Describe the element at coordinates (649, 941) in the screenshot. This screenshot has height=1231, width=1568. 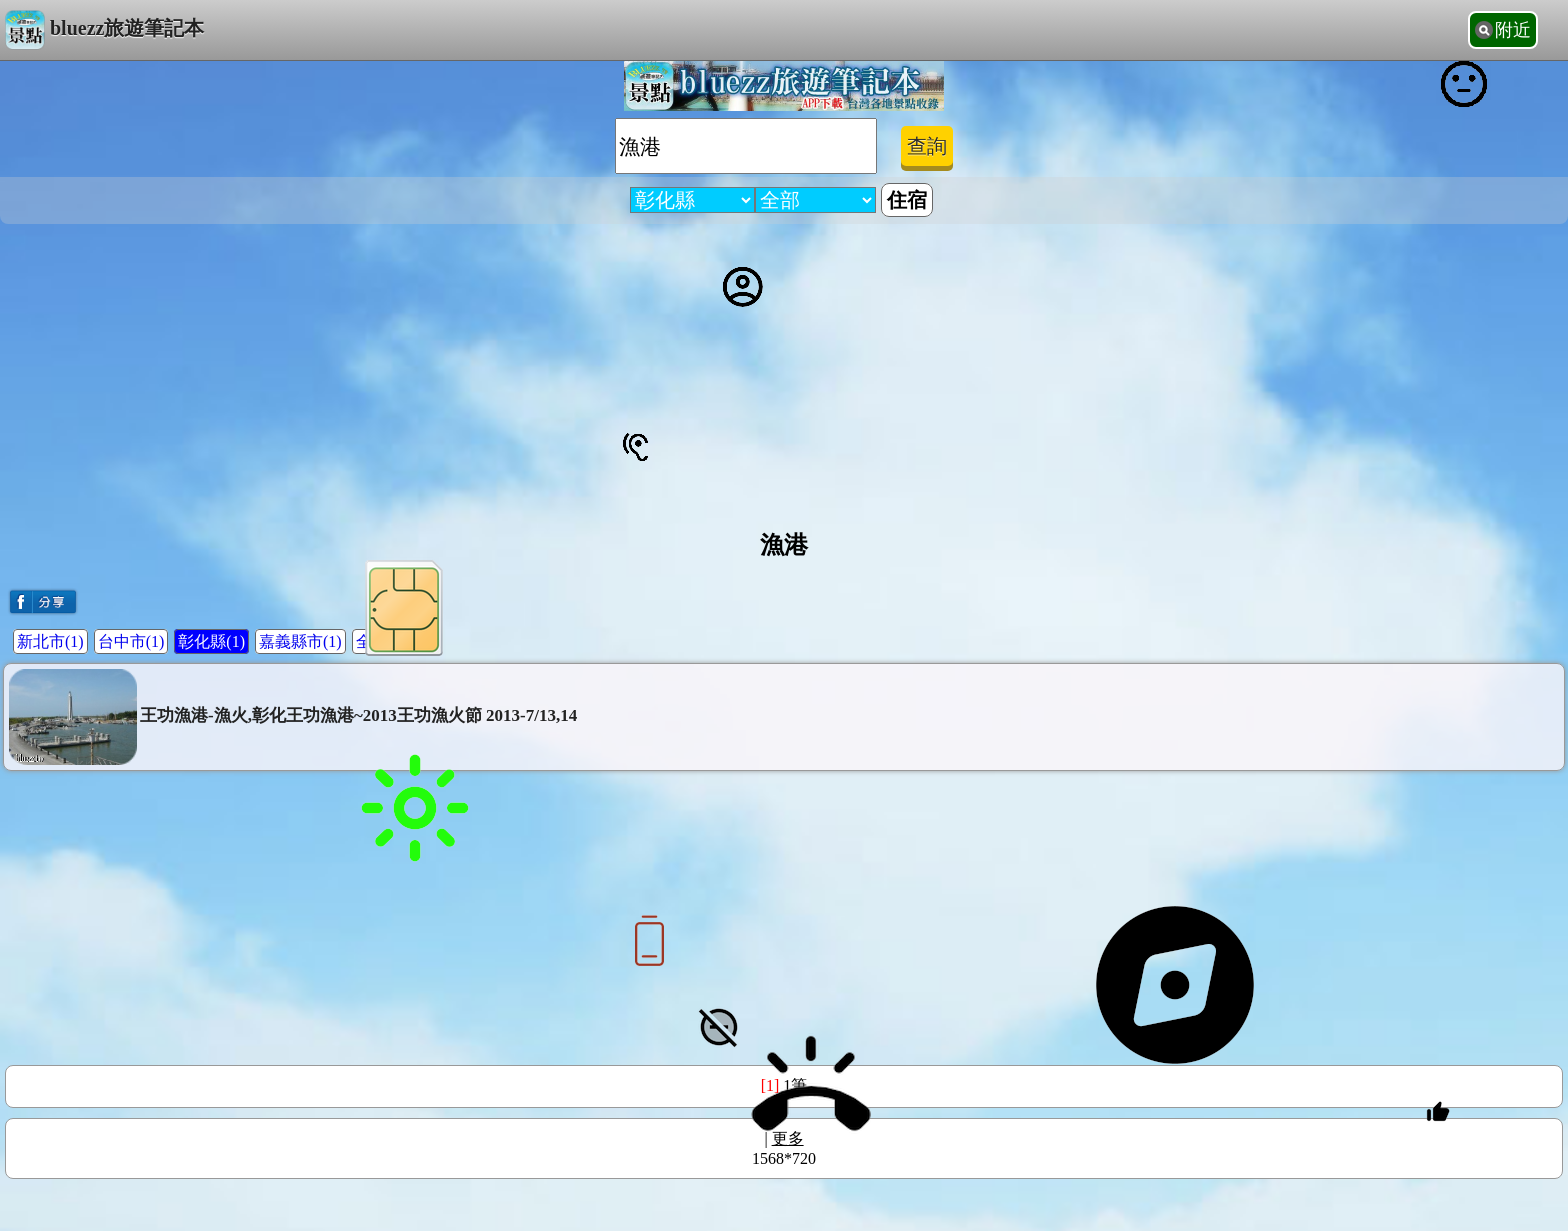
I see `indicates low battery status` at that location.